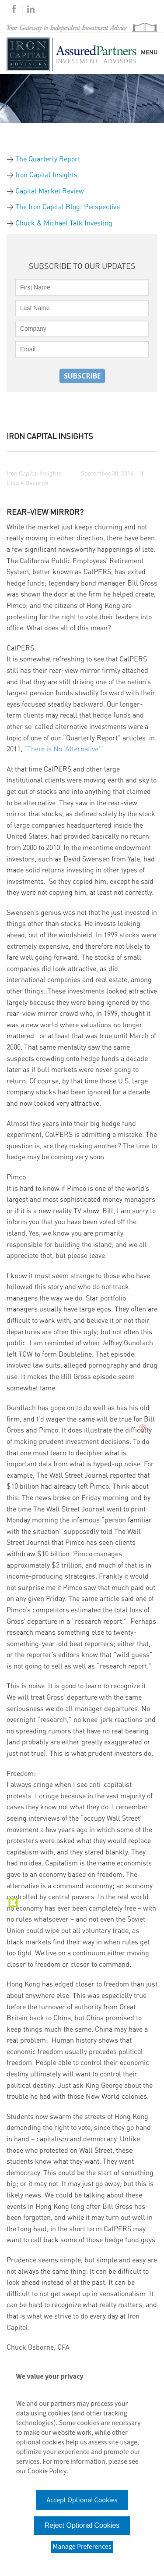  What do you see at coordinates (13, 1903) in the screenshot?
I see `open the Kick streaming platform` at bounding box center [13, 1903].